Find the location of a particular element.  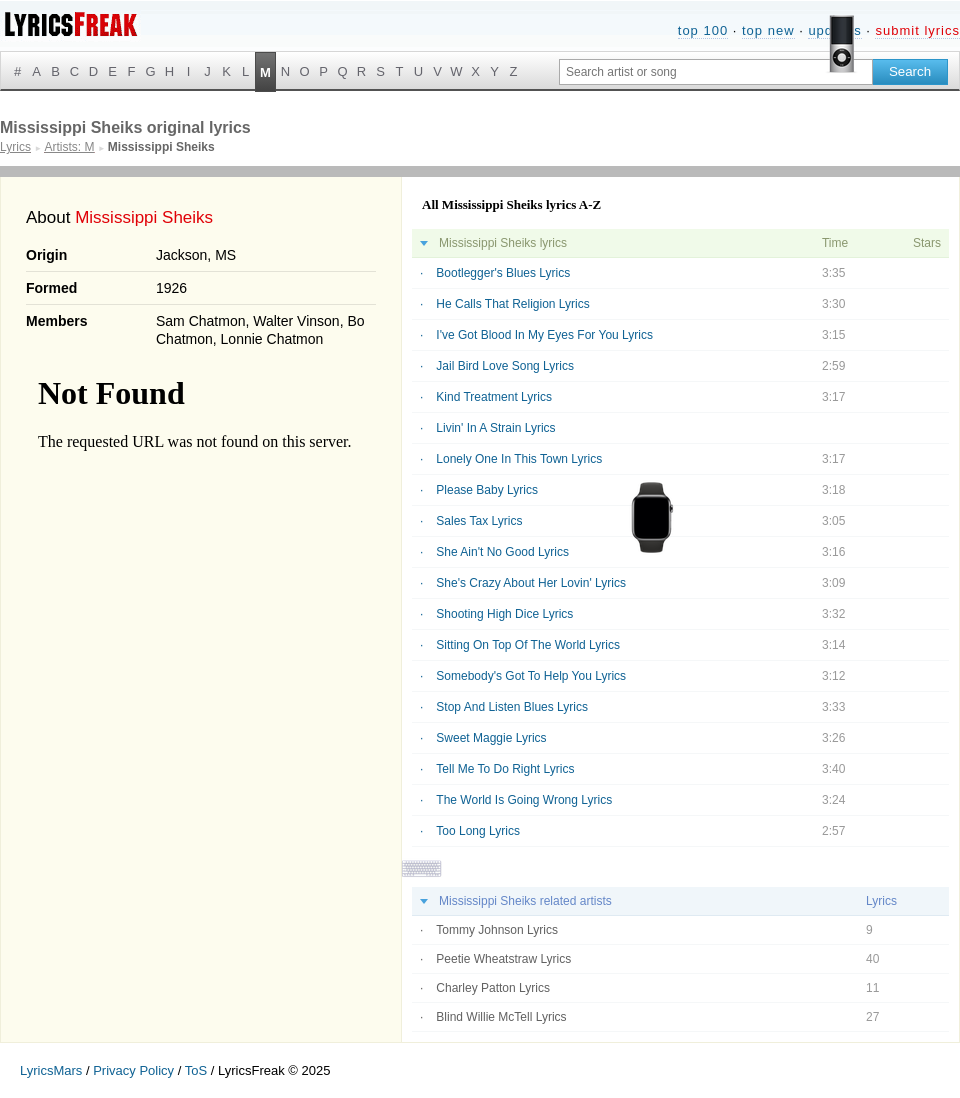

iPod nano device connected is located at coordinates (841, 44).